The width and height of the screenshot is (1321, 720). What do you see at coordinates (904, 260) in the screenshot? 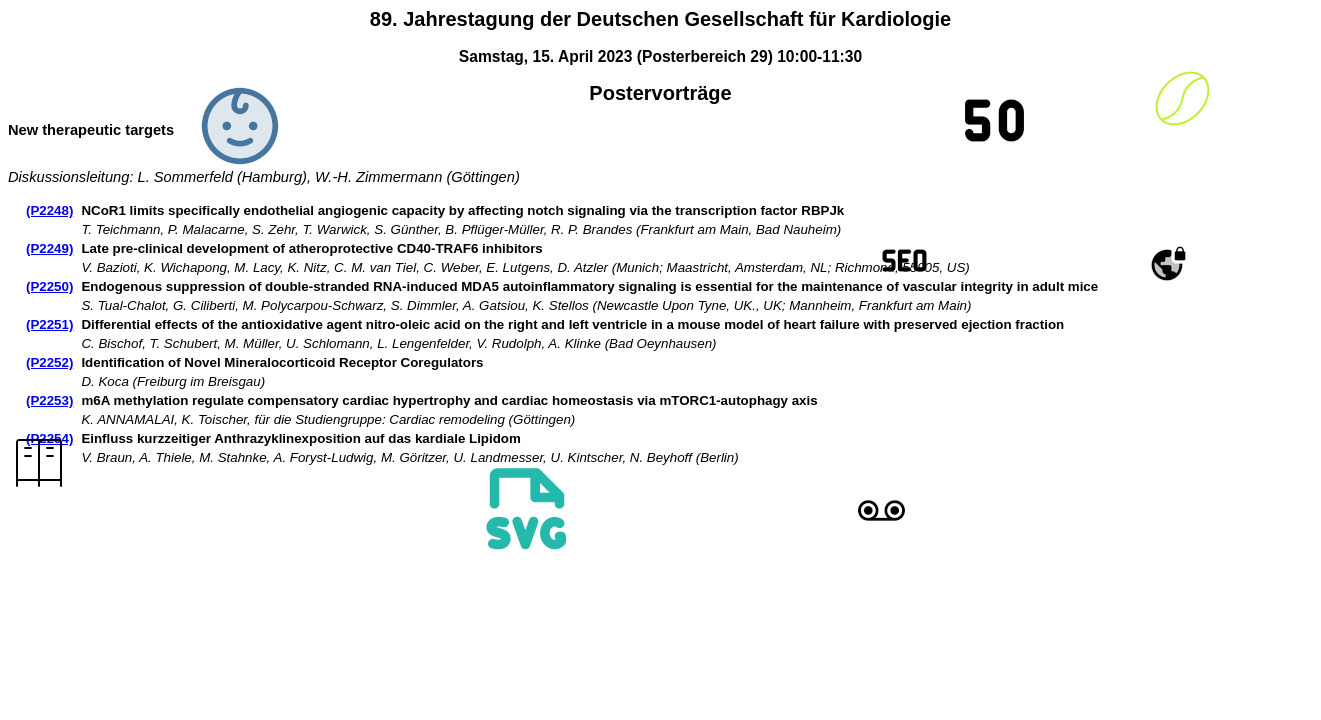
I see `access search engine optimization tools` at bounding box center [904, 260].